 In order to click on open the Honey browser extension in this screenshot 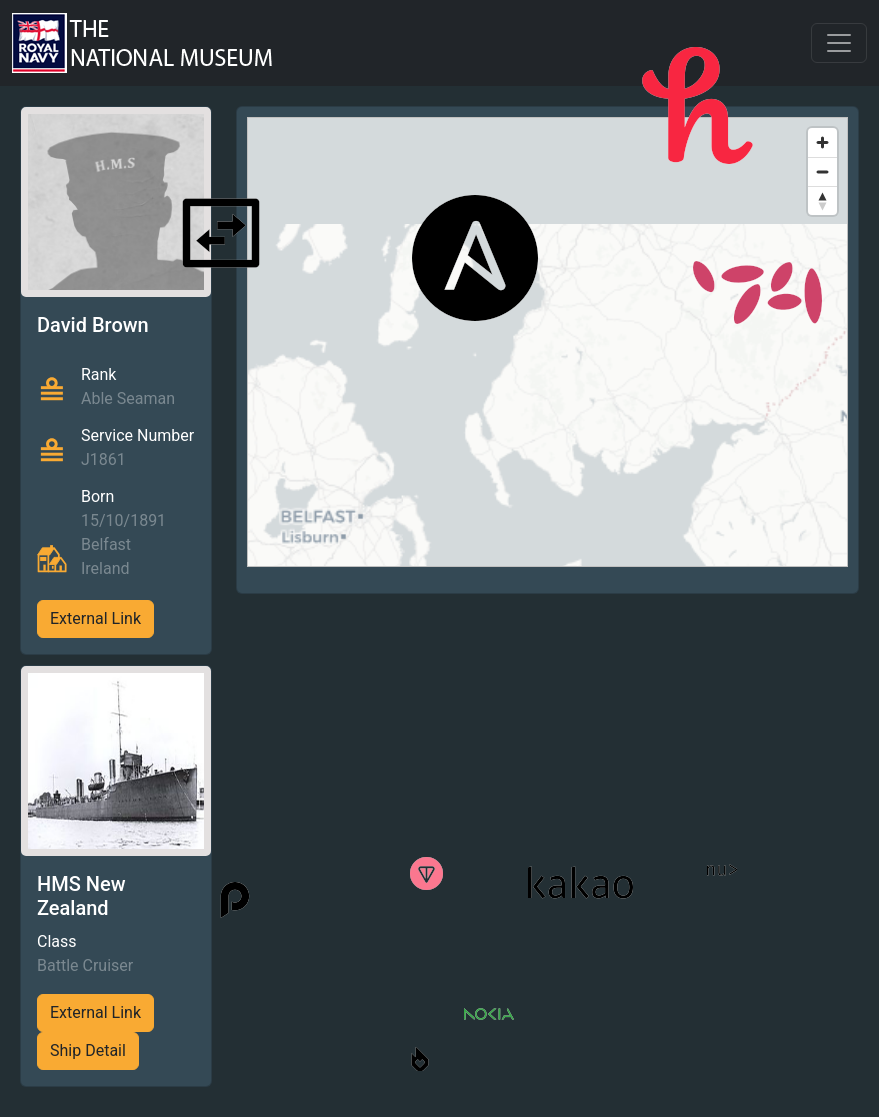, I will do `click(697, 105)`.